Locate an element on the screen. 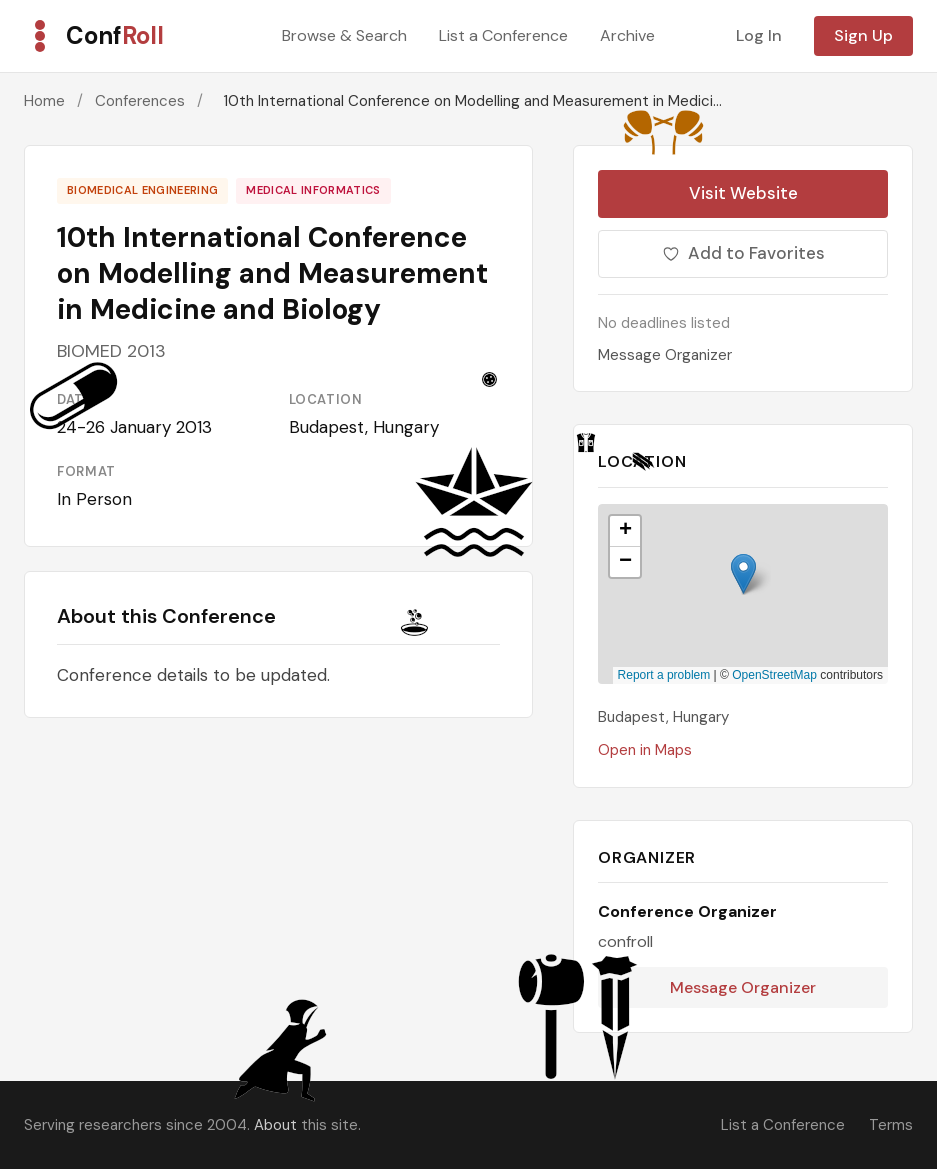 The width and height of the screenshot is (937, 1169). select rogue or assassin character class is located at coordinates (280, 1050).